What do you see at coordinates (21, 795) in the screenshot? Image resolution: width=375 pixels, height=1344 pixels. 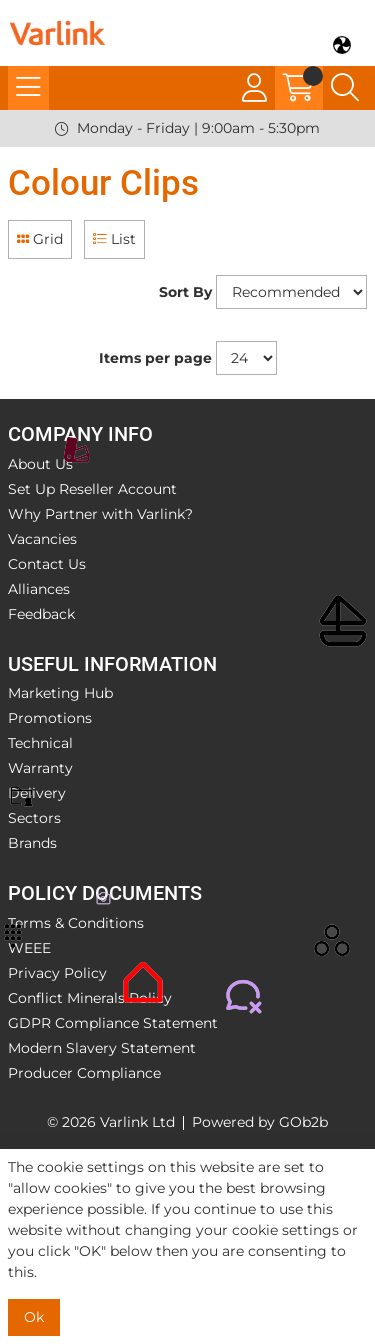 I see `access user-specific files and documents` at bounding box center [21, 795].